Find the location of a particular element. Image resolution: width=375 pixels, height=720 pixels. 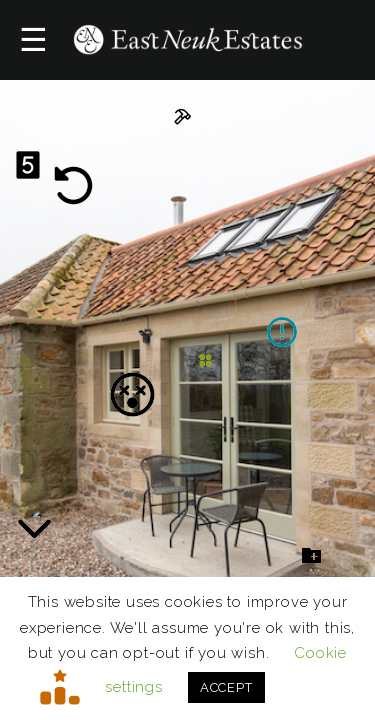

access tools or settings is located at coordinates (182, 117).